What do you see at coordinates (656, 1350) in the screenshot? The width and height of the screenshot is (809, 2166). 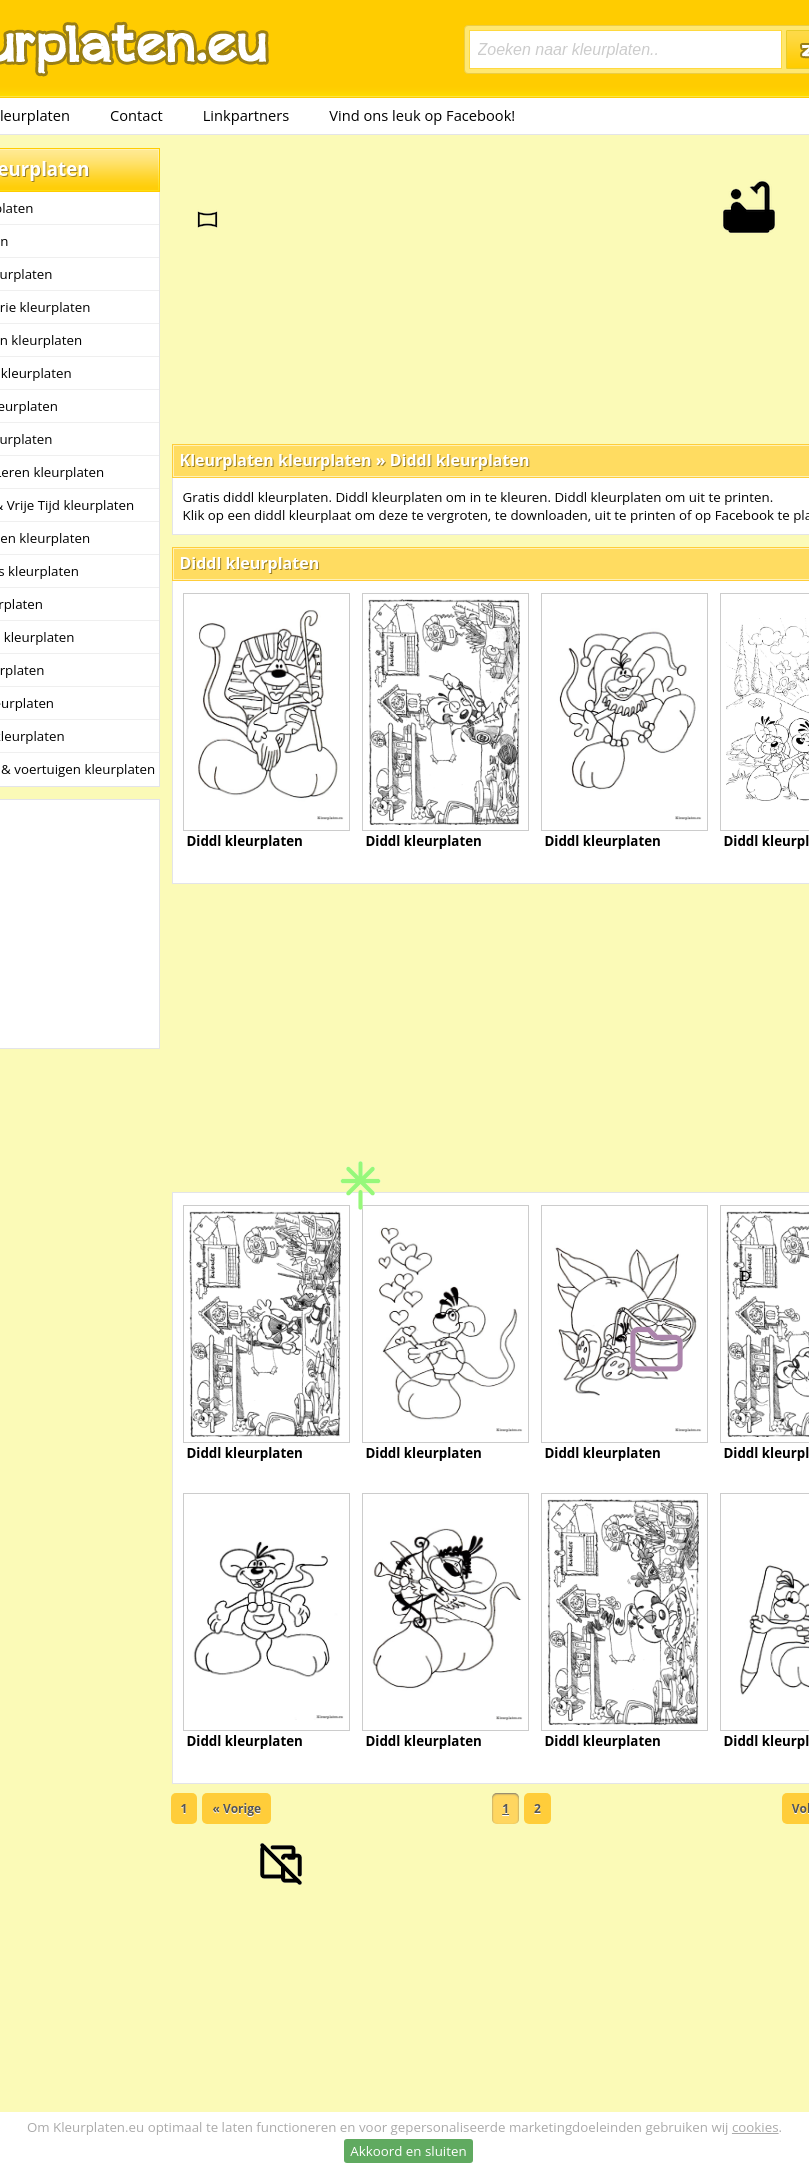 I see `open folder to view files` at bounding box center [656, 1350].